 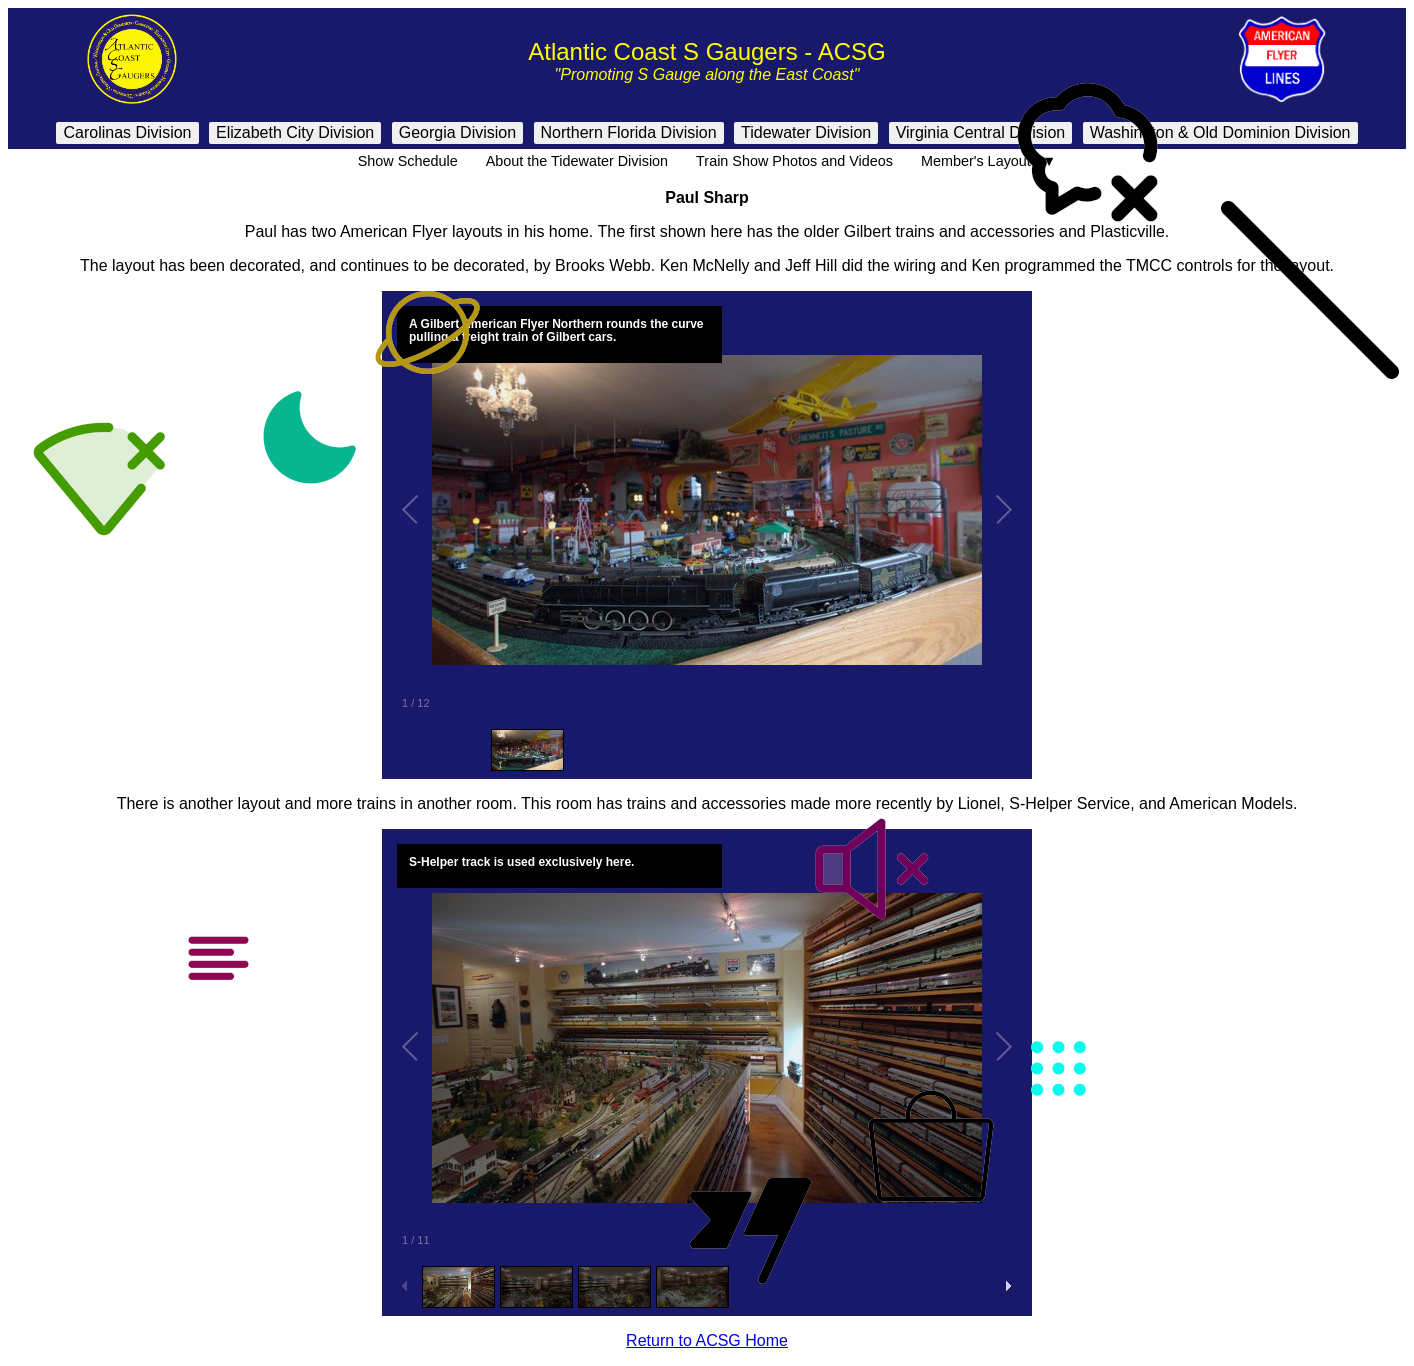 I want to click on toggle dark mode or night theme, so click(x=307, y=440).